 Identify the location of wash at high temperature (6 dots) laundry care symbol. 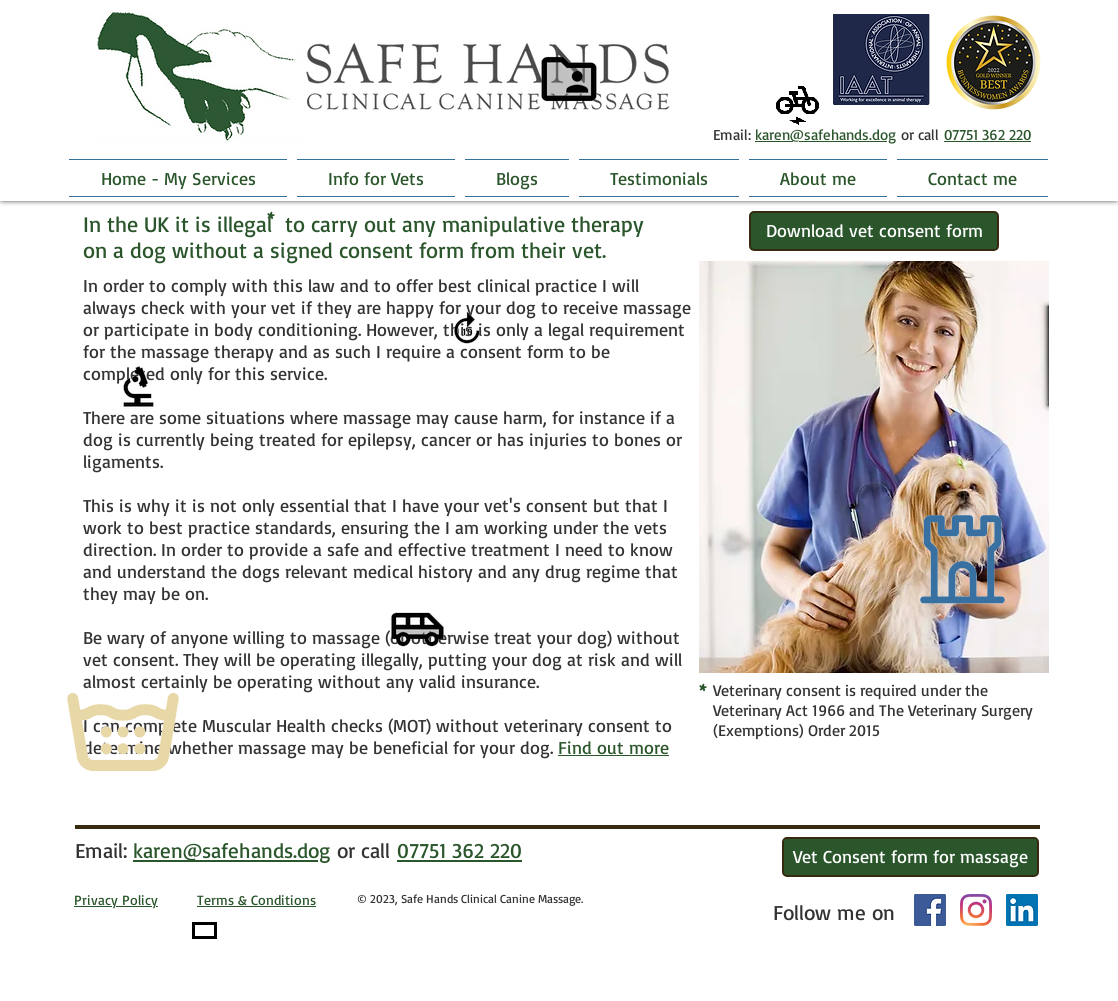
(123, 732).